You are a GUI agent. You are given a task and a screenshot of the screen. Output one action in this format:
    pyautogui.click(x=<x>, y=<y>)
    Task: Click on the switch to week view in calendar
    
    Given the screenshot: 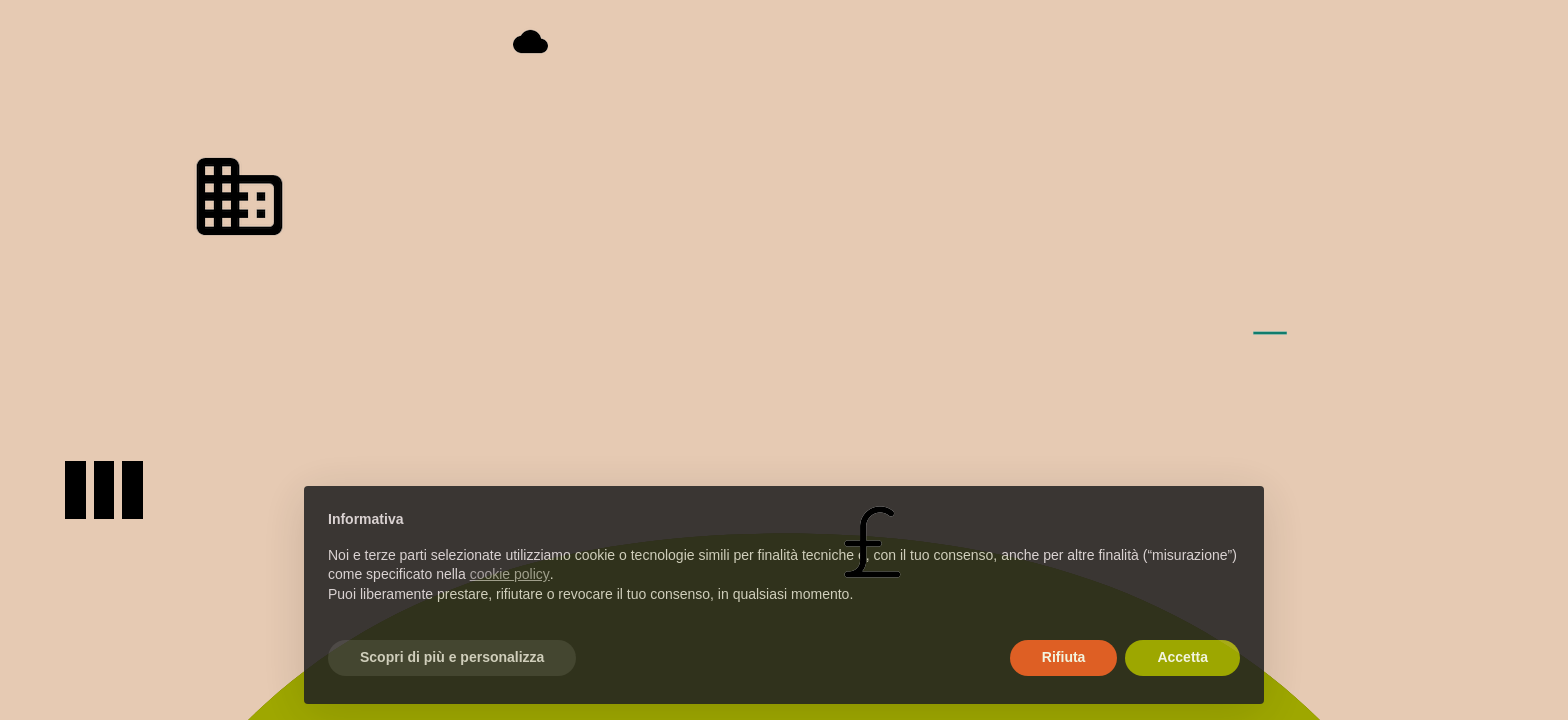 What is the action you would take?
    pyautogui.click(x=106, y=490)
    